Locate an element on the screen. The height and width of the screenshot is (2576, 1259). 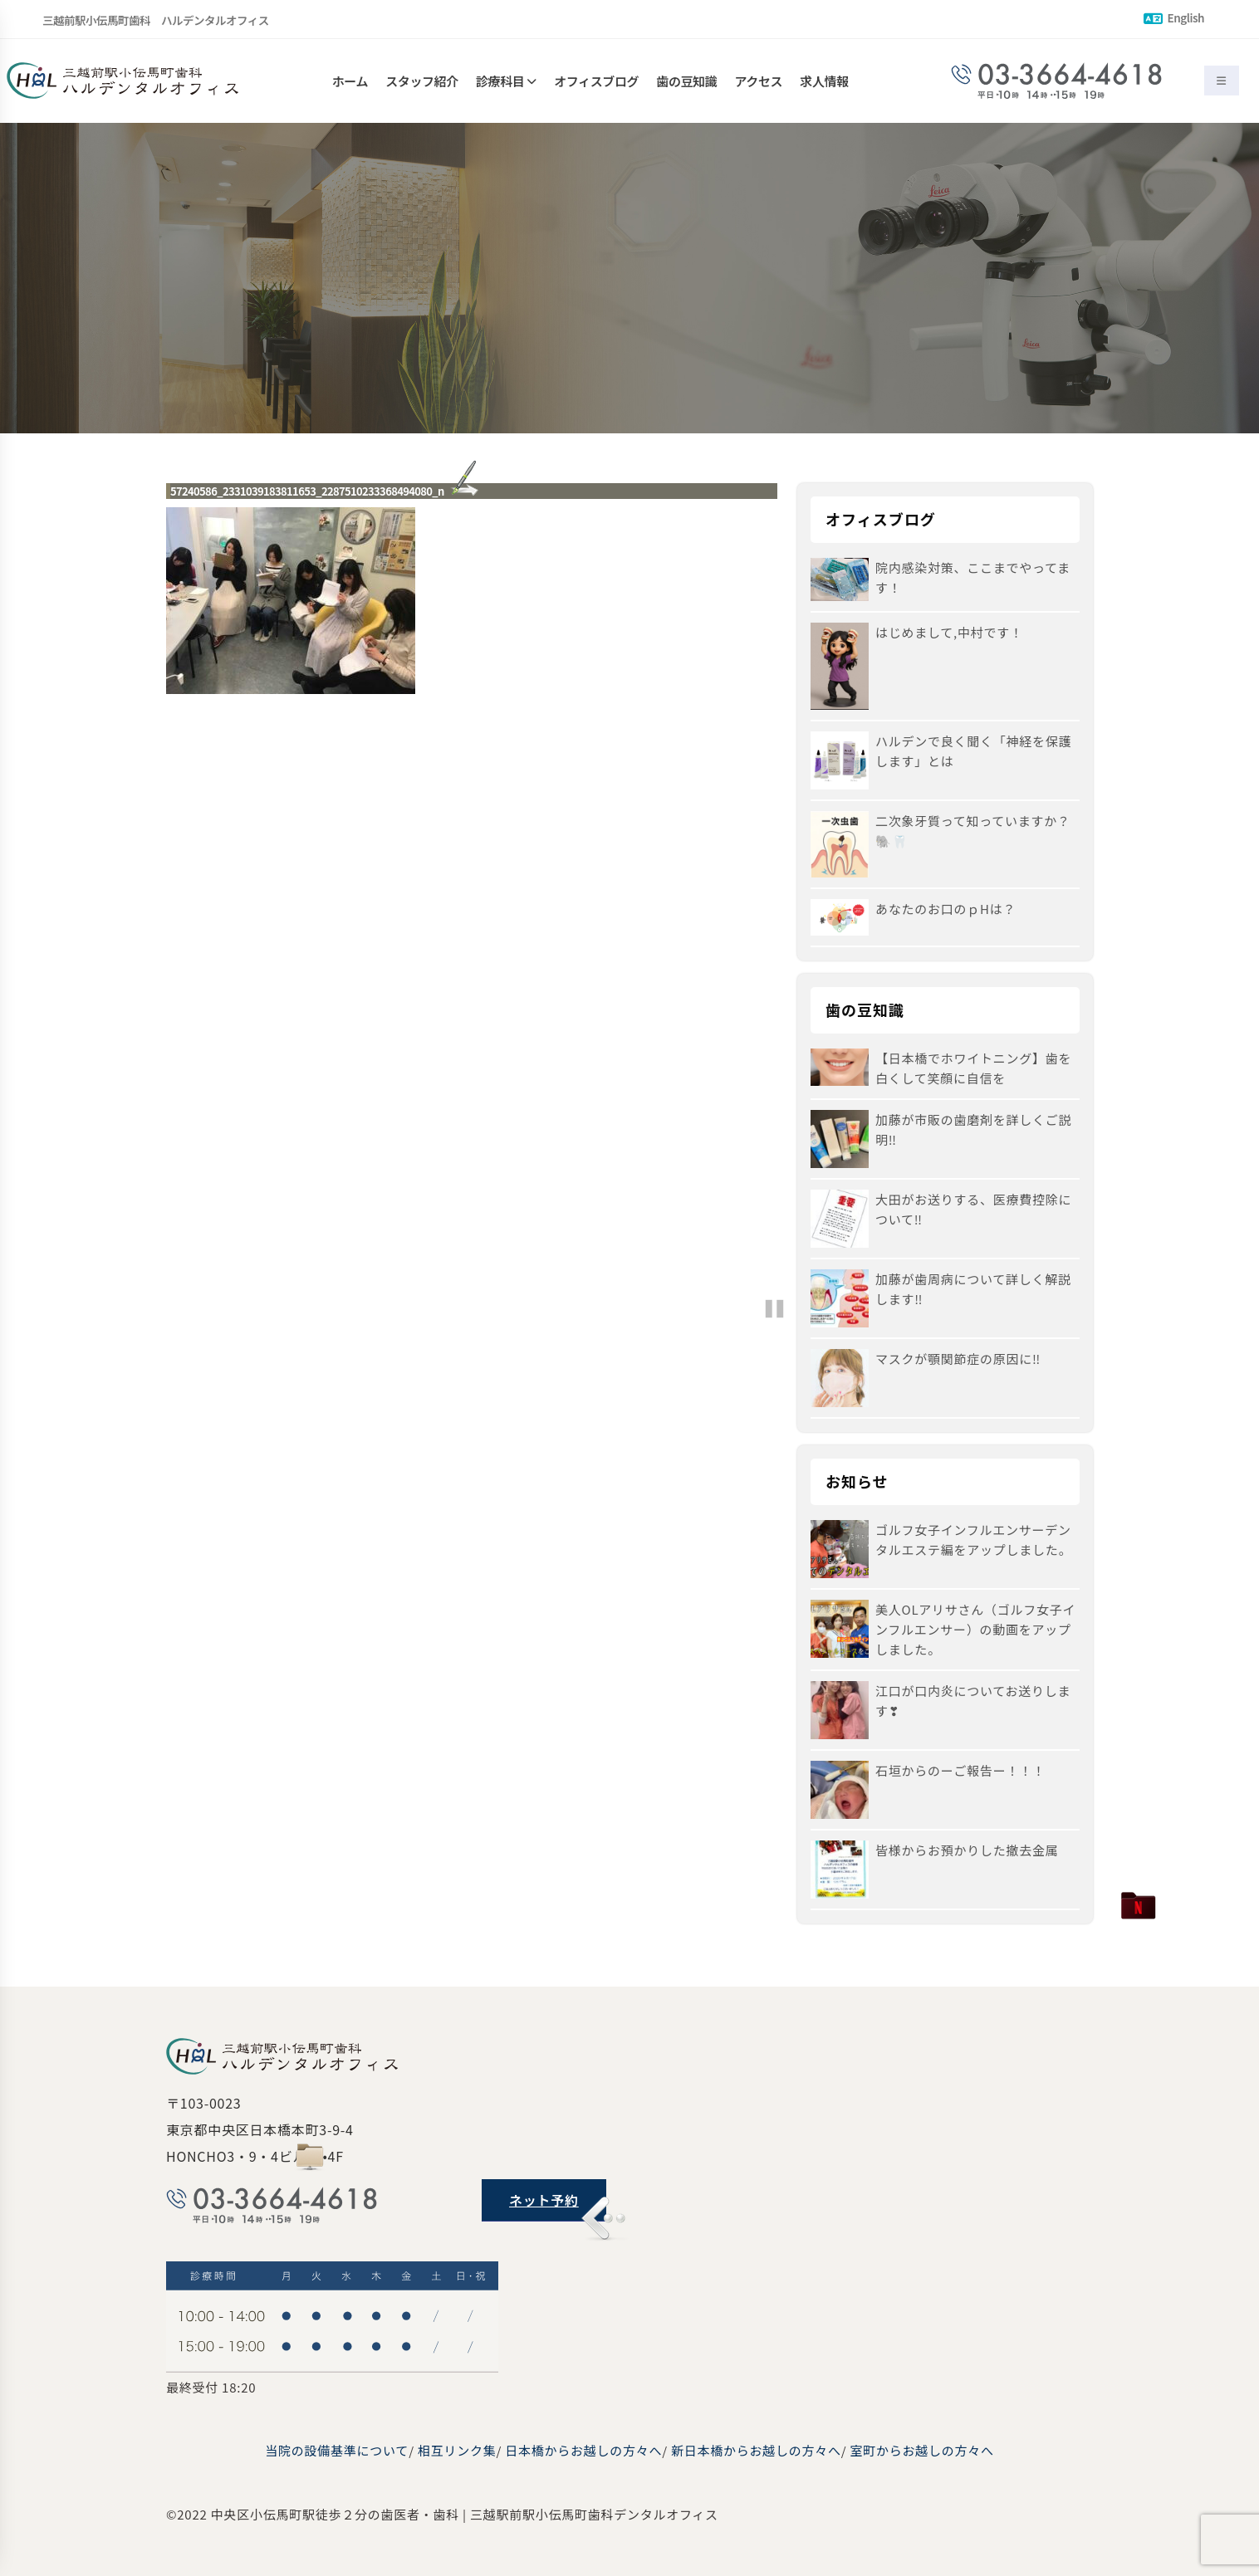
open folder containing netflix downloads or media is located at coordinates (1138, 1906).